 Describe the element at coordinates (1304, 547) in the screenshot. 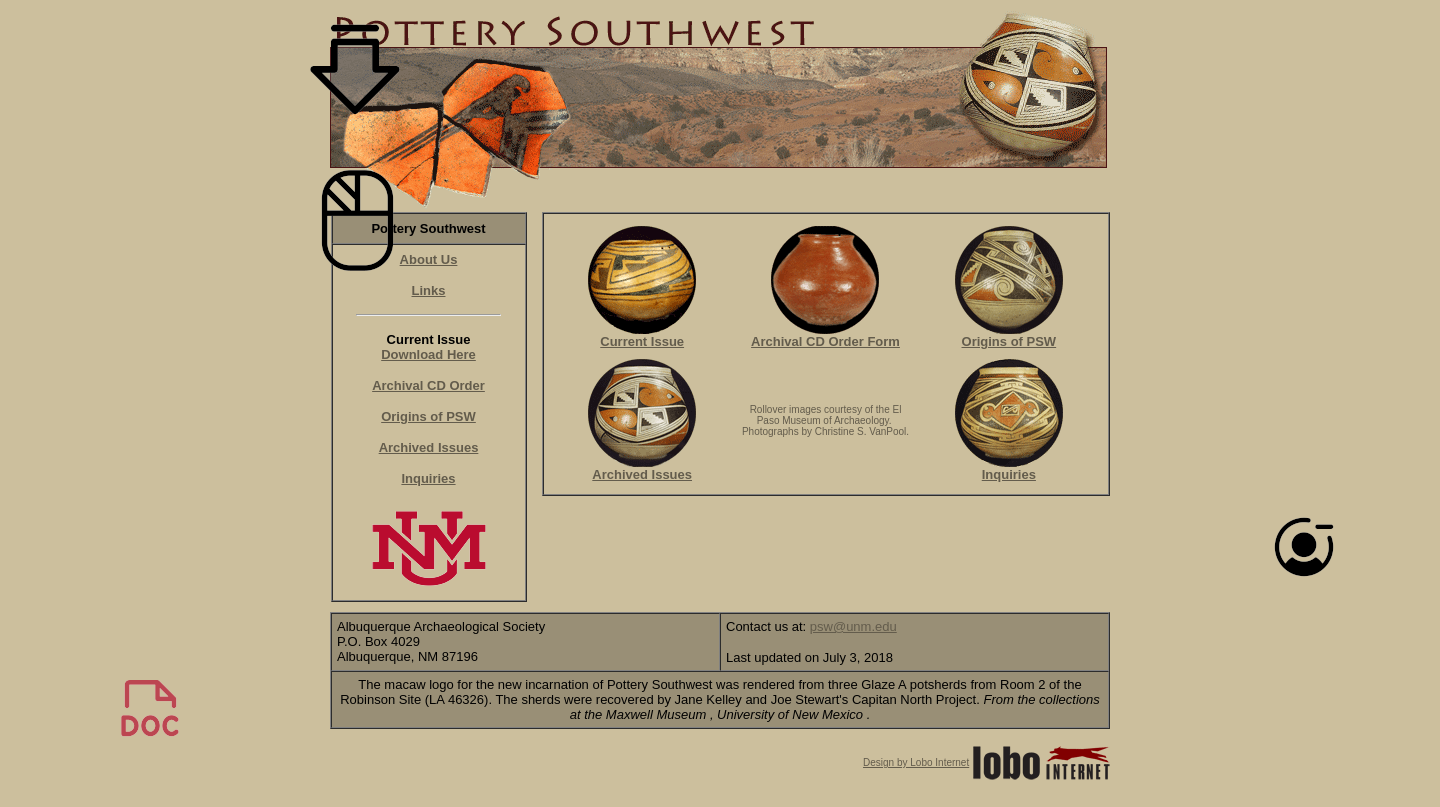

I see `remove a user from your contacts` at that location.